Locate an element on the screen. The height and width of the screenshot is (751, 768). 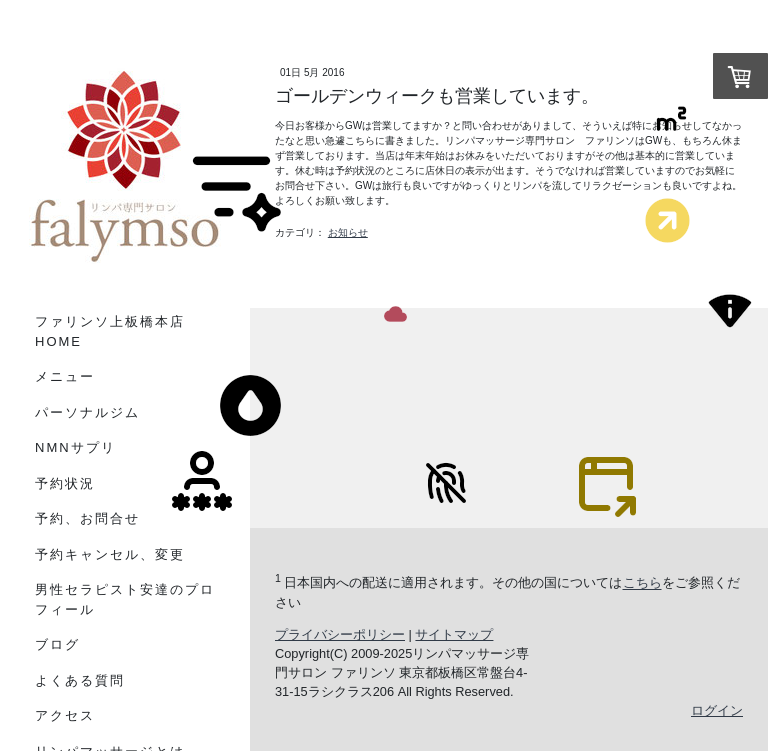
apply AI-powered smart filters is located at coordinates (231, 186).